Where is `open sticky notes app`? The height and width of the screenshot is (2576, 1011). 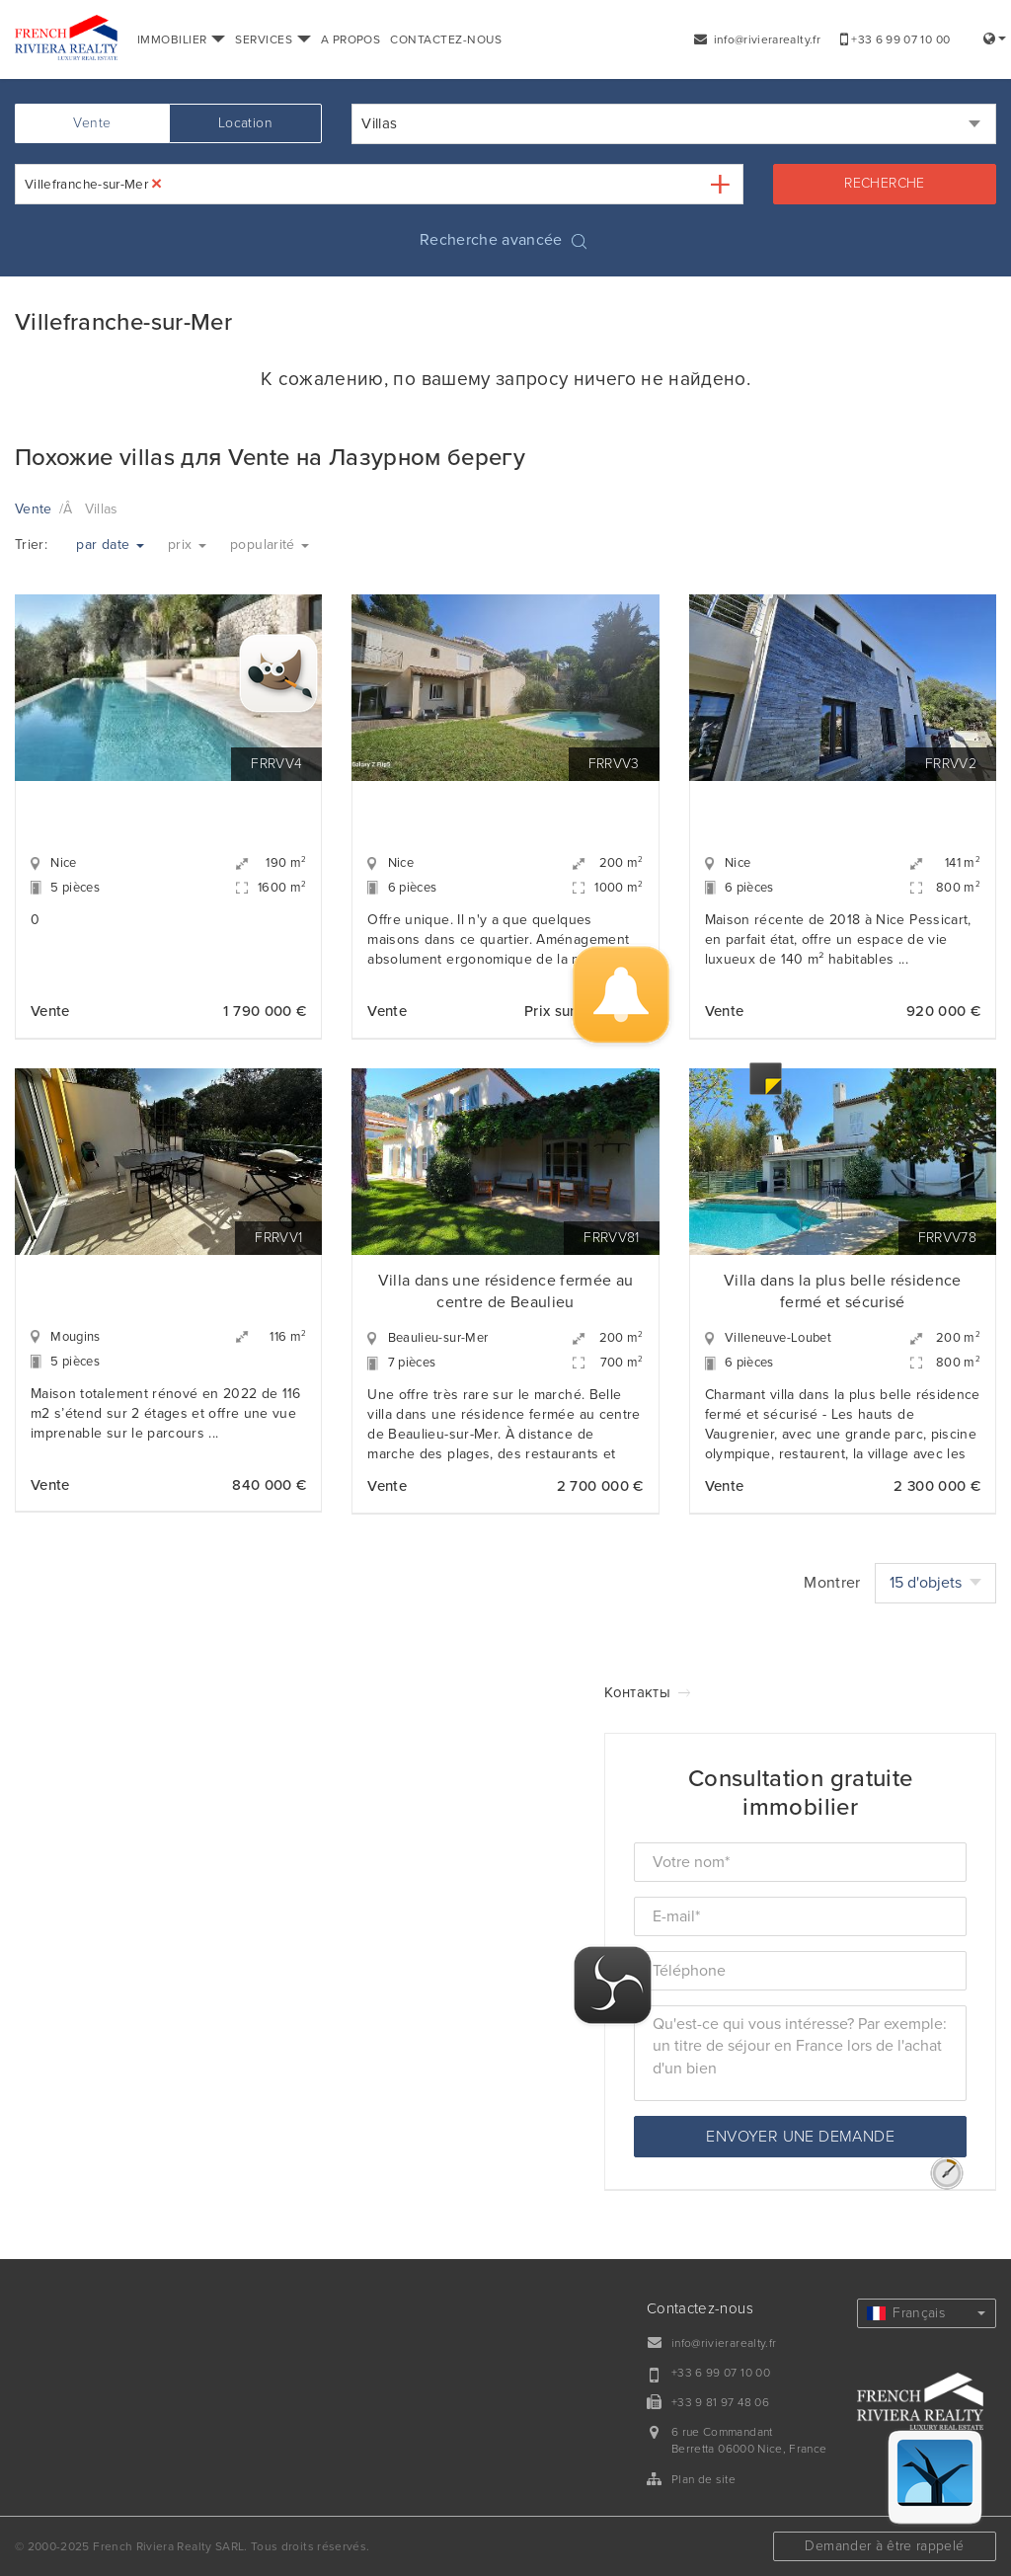 open sticky notes app is located at coordinates (765, 1078).